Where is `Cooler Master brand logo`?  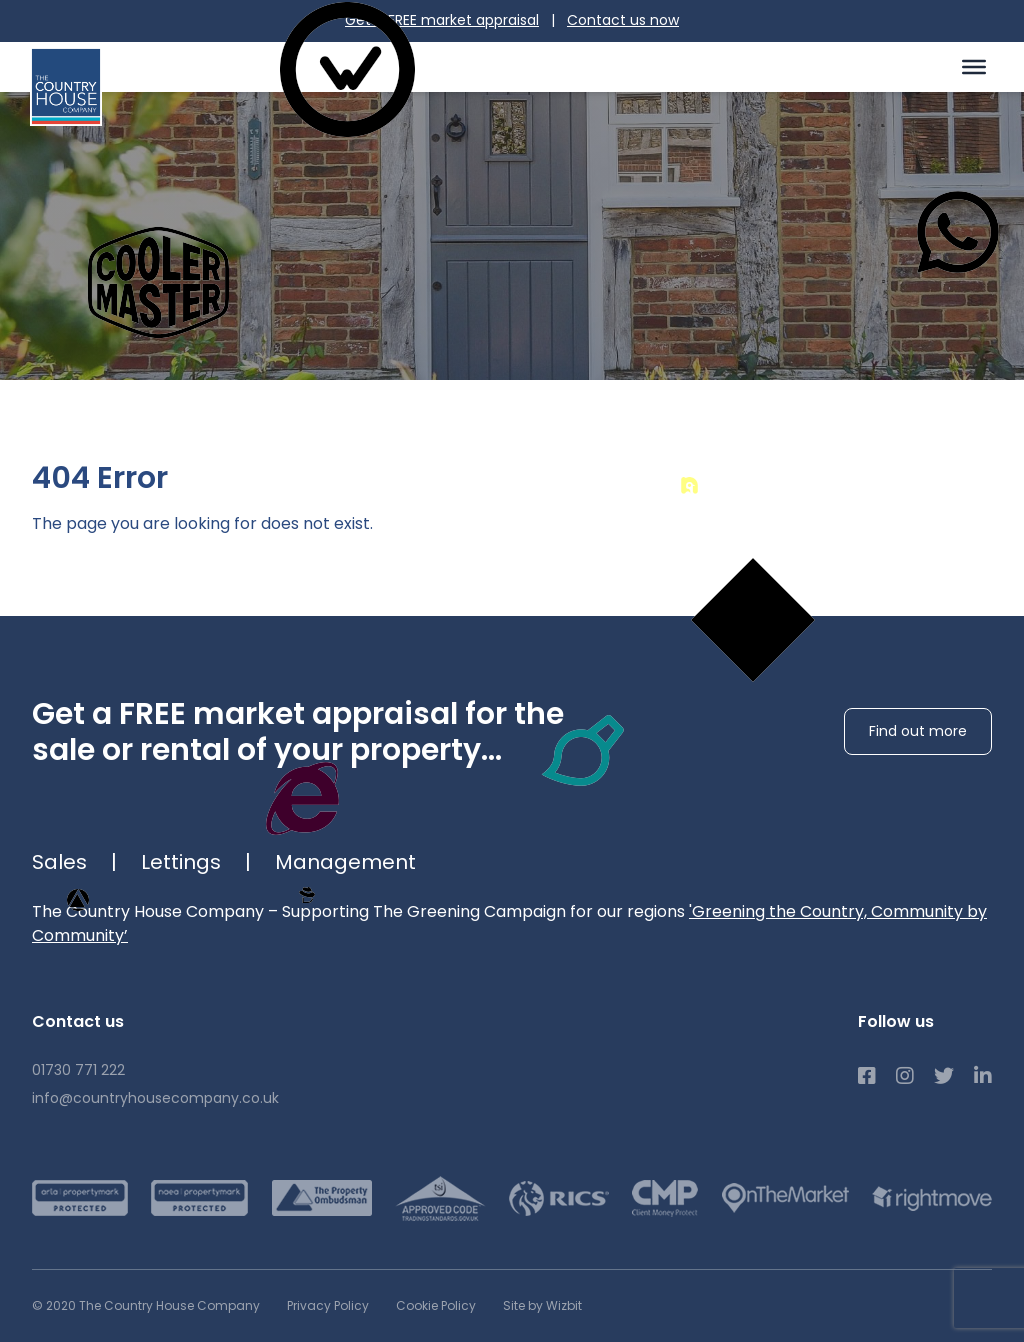
Cooler Master brand logo is located at coordinates (158, 282).